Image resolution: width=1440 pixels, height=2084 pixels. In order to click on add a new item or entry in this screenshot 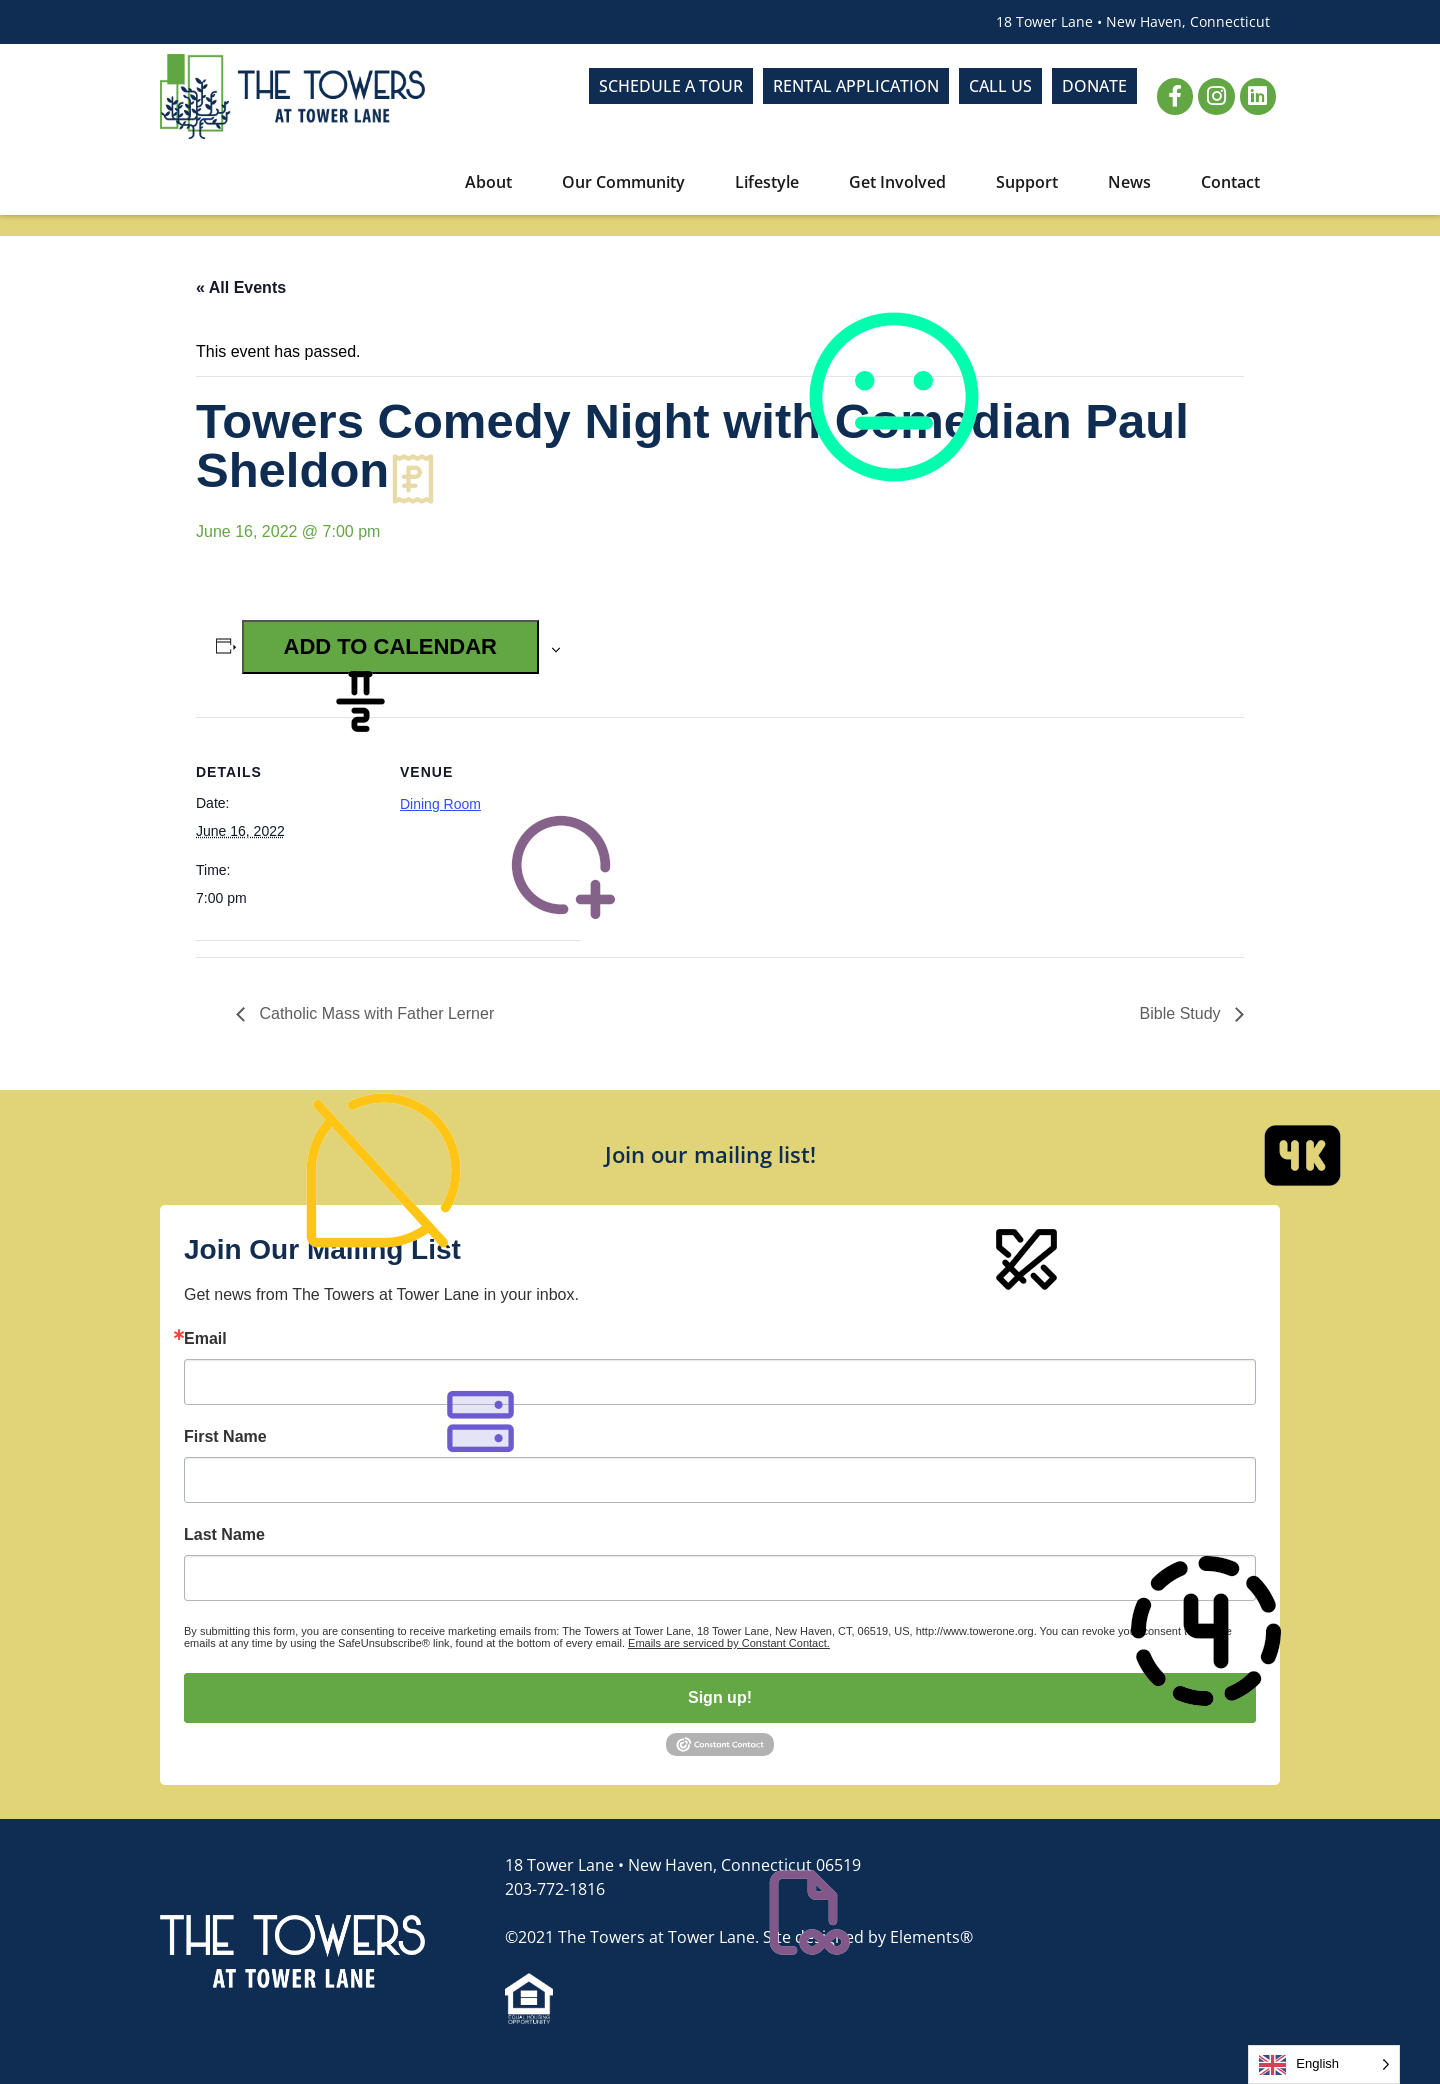, I will do `click(561, 865)`.